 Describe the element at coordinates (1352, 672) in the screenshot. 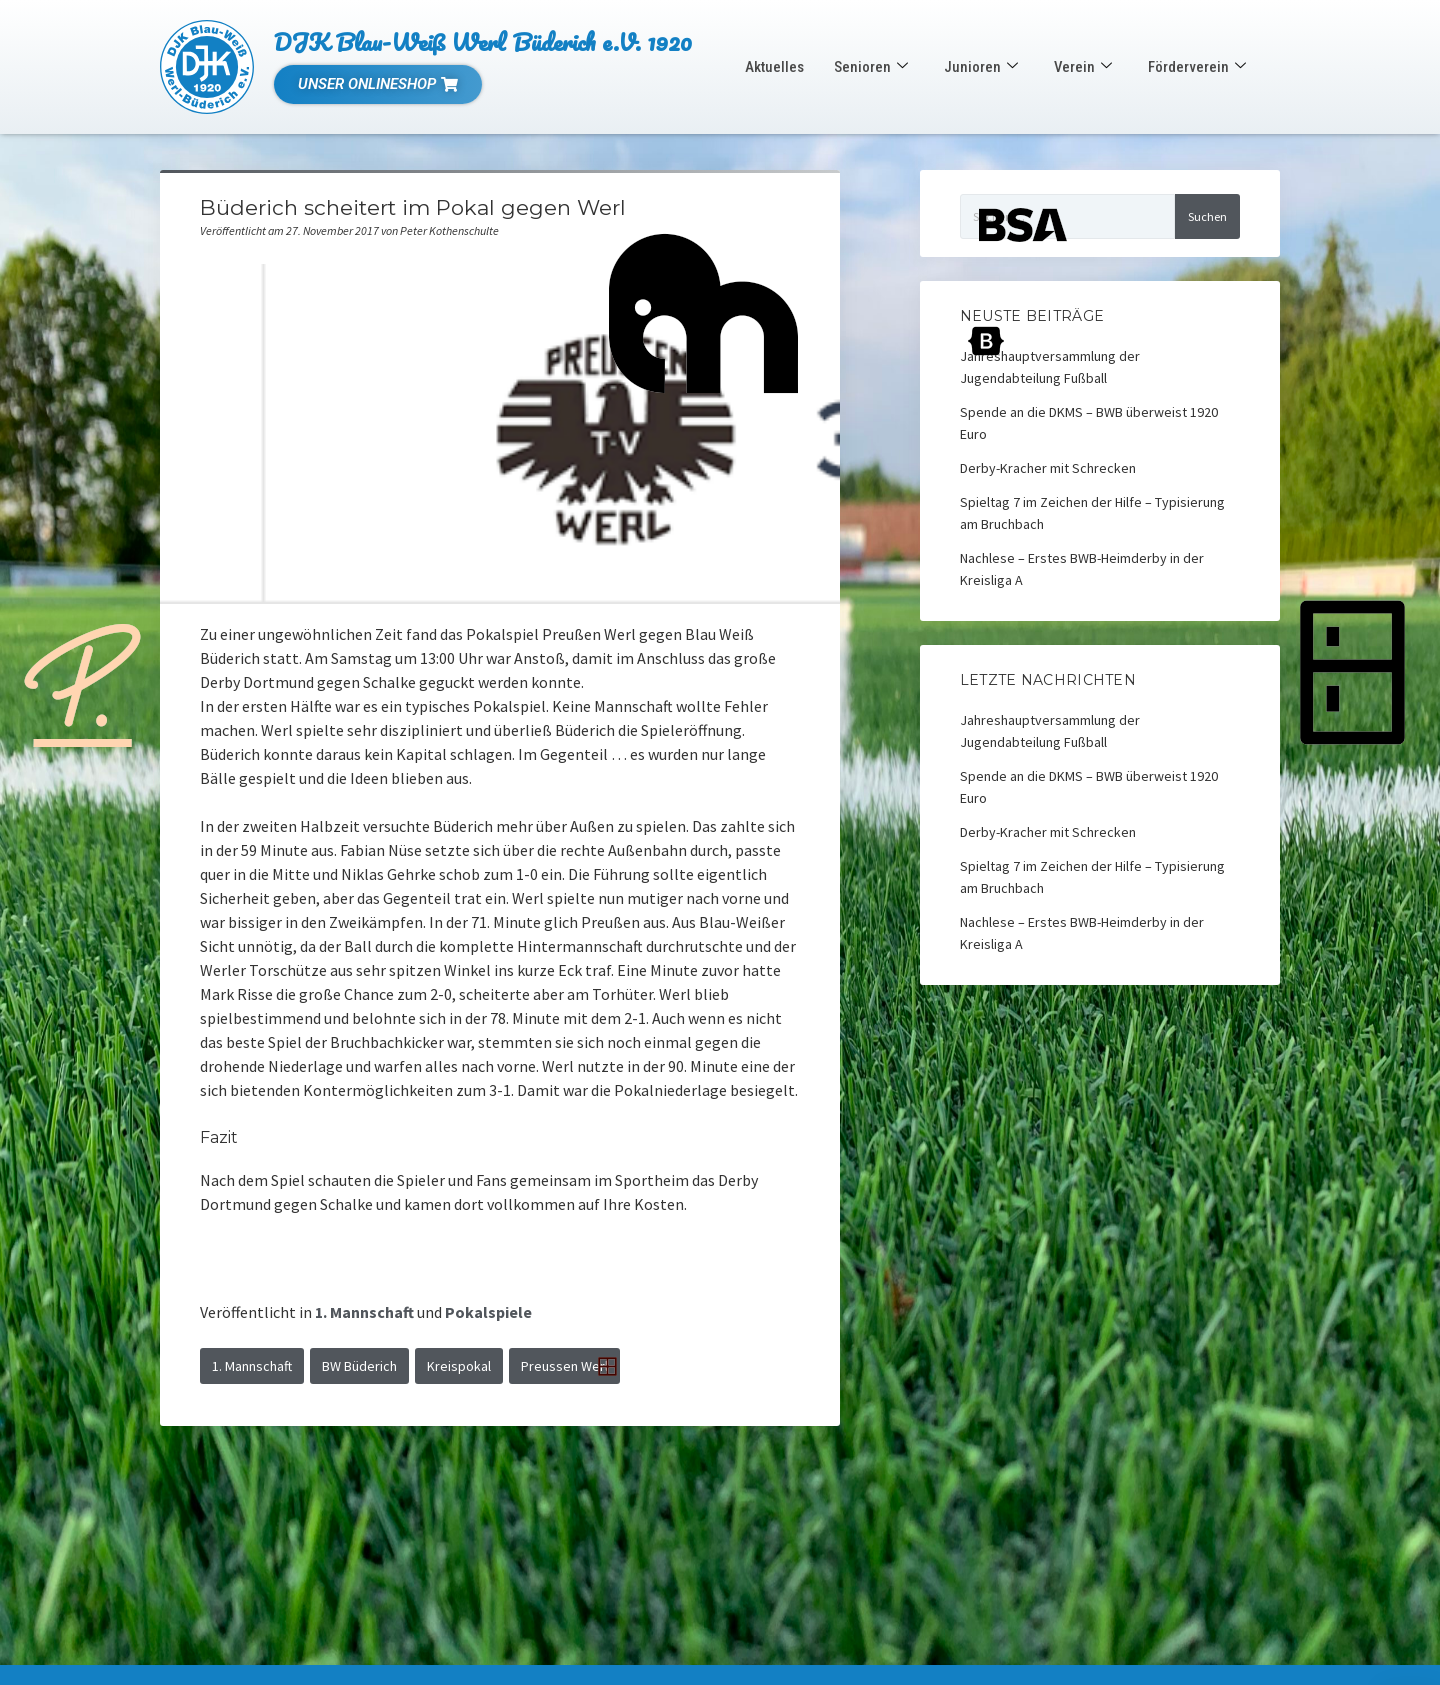

I see `access refrigerator or kitchen appliance controls` at that location.